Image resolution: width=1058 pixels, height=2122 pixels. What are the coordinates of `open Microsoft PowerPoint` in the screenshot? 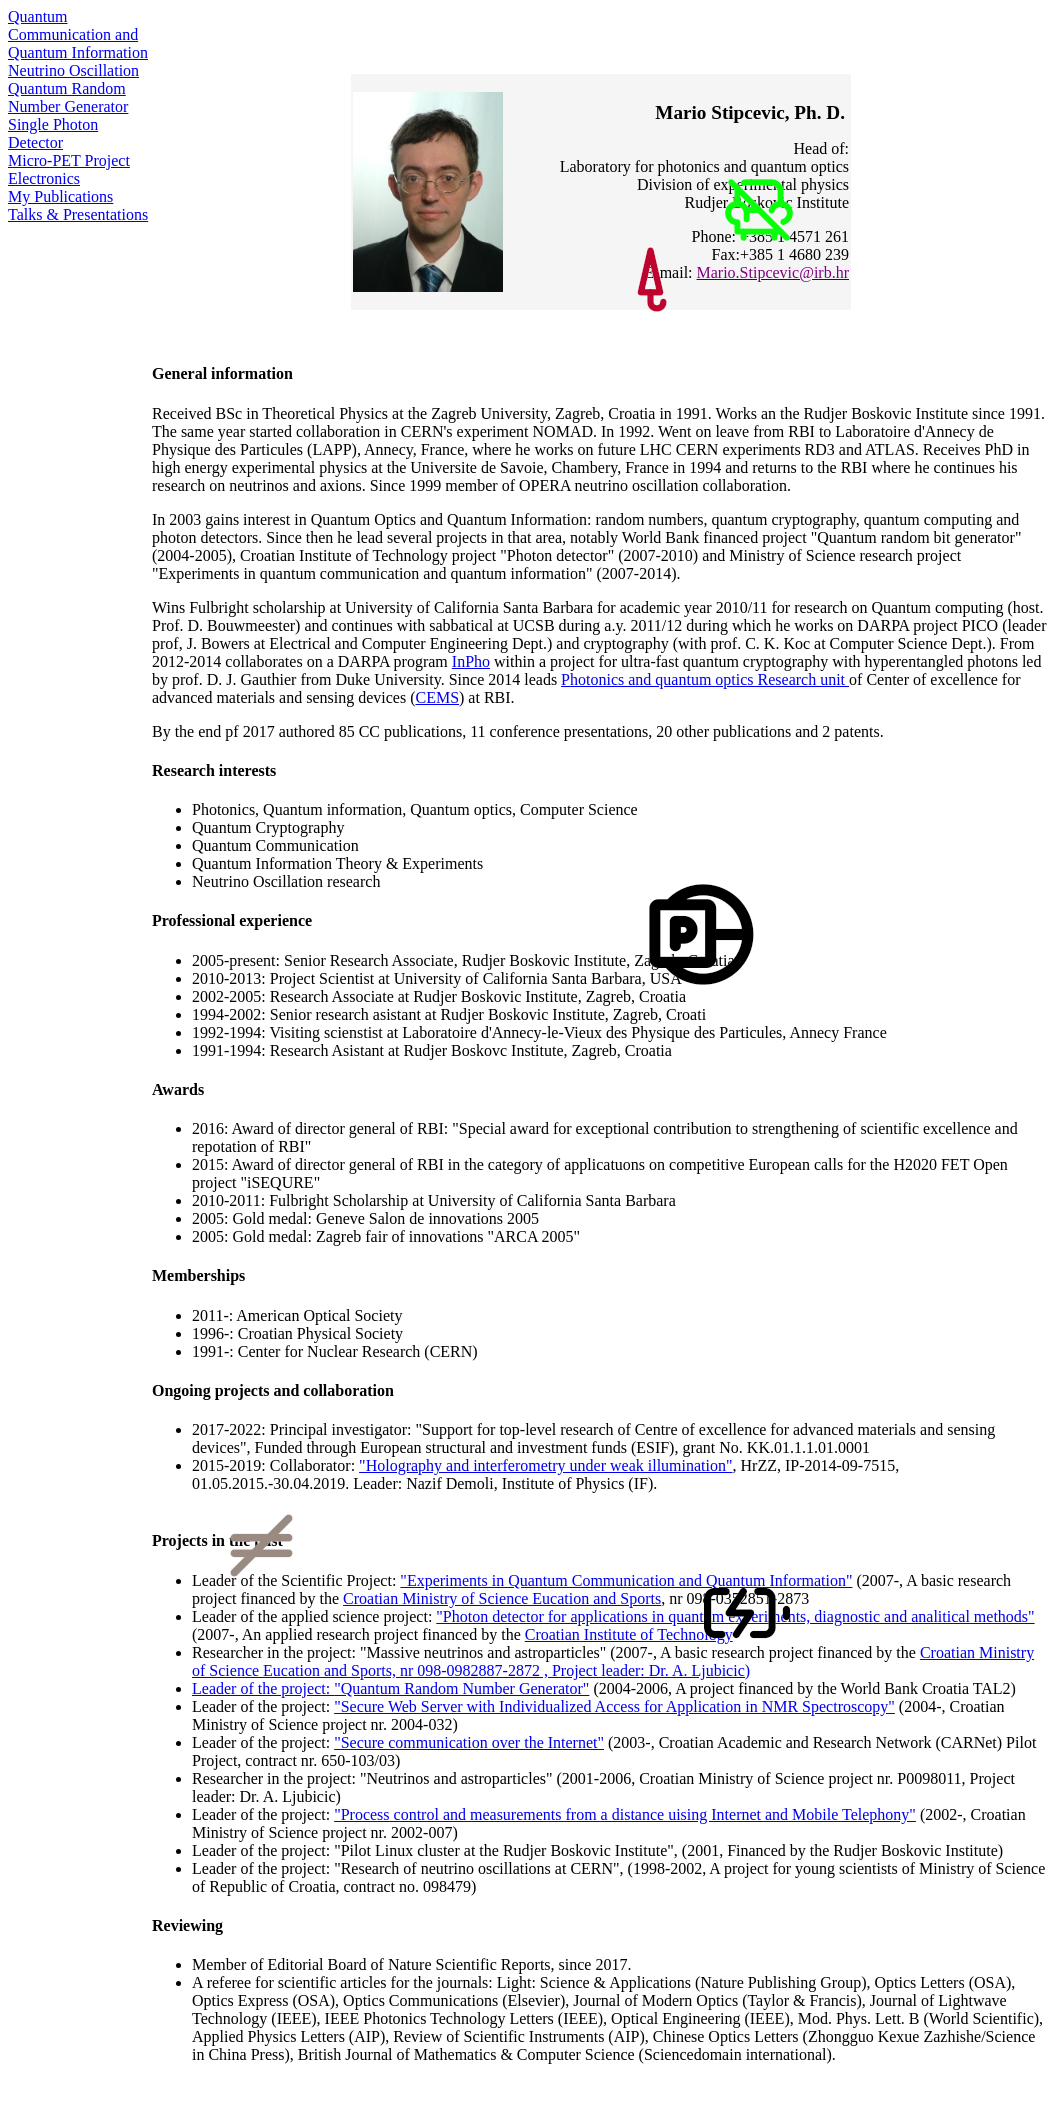 It's located at (699, 934).